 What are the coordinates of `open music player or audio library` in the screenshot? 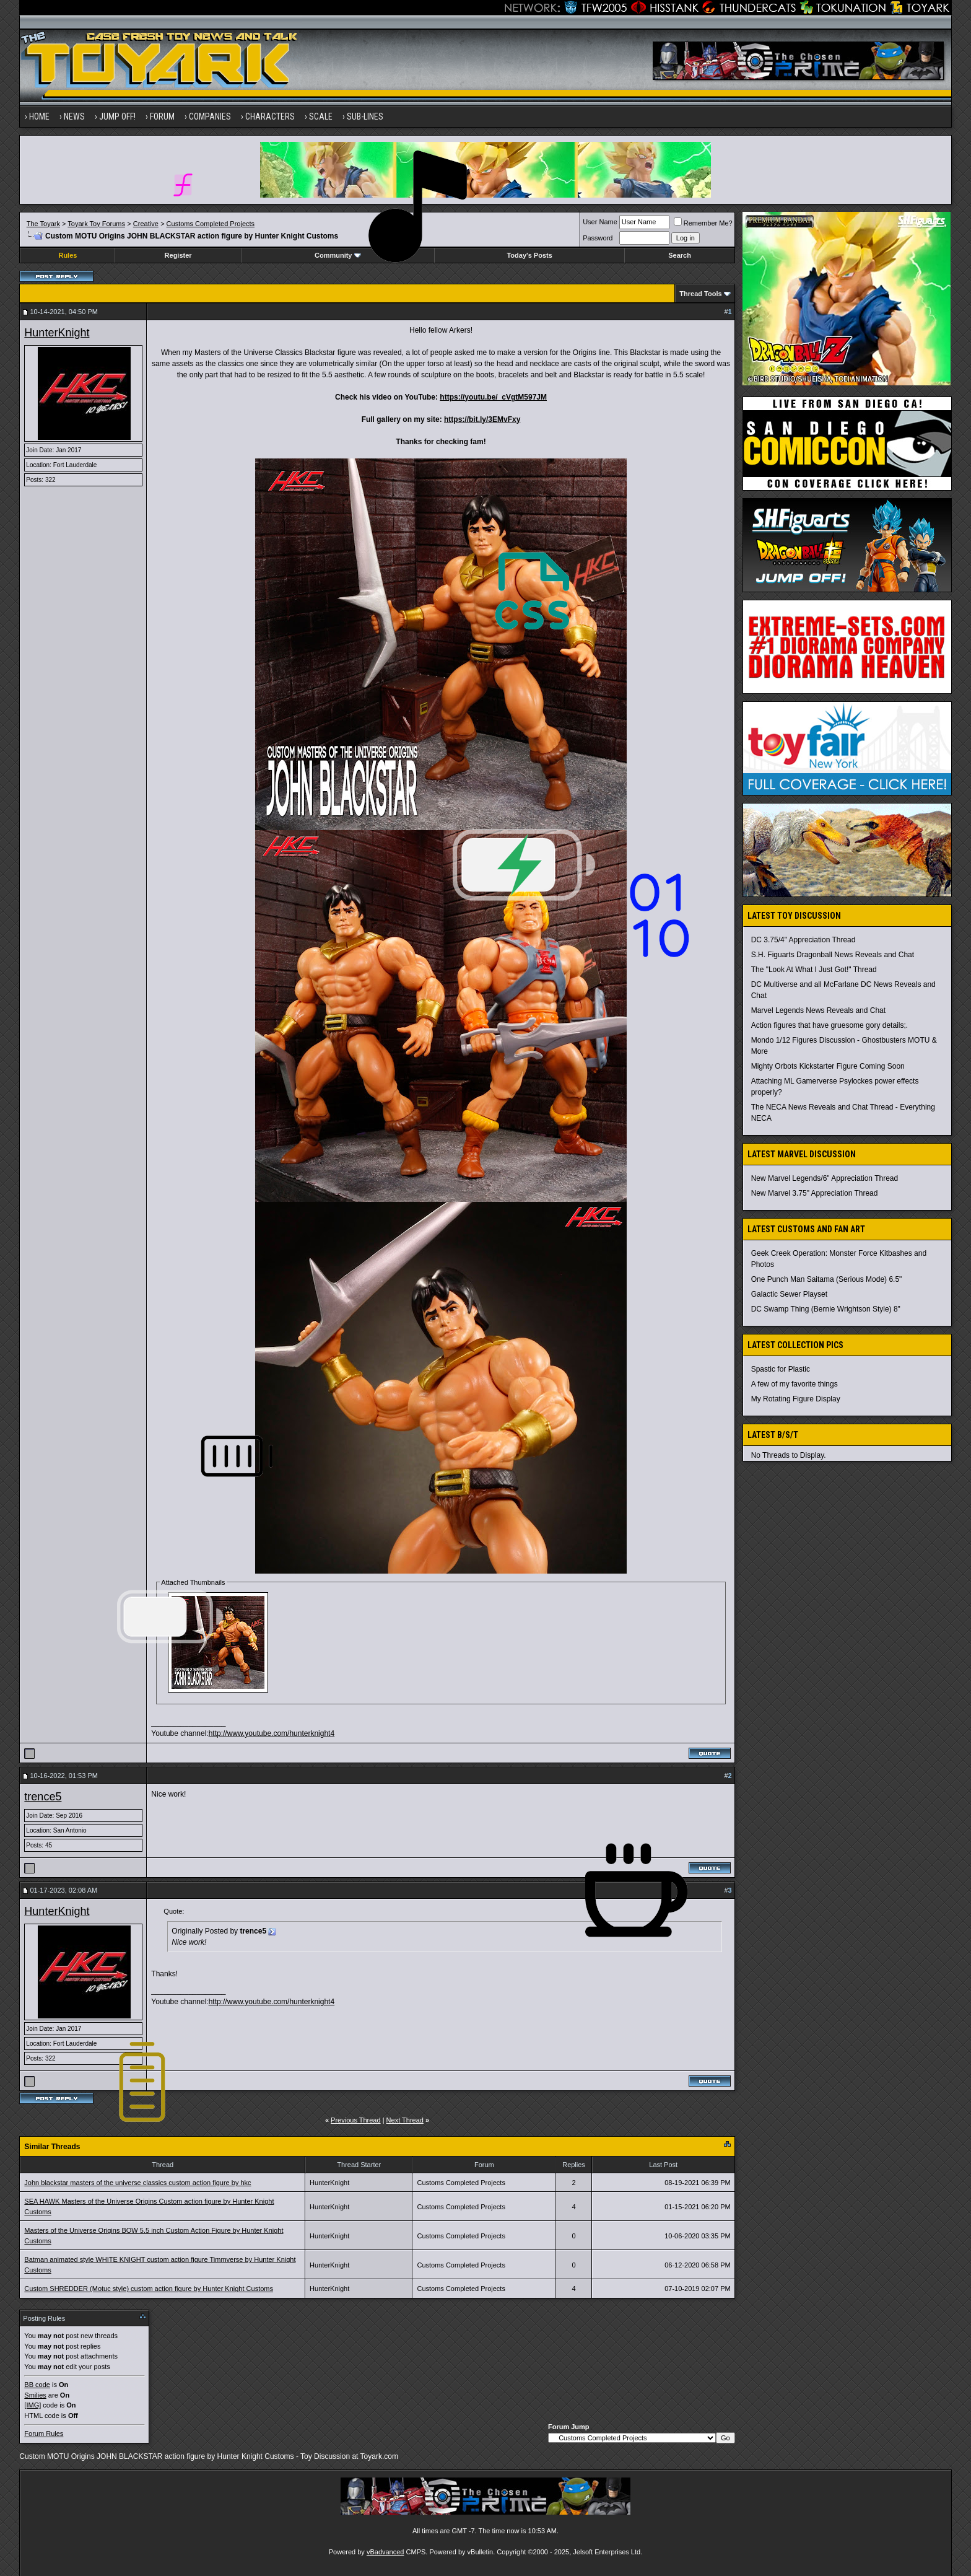 It's located at (417, 204).